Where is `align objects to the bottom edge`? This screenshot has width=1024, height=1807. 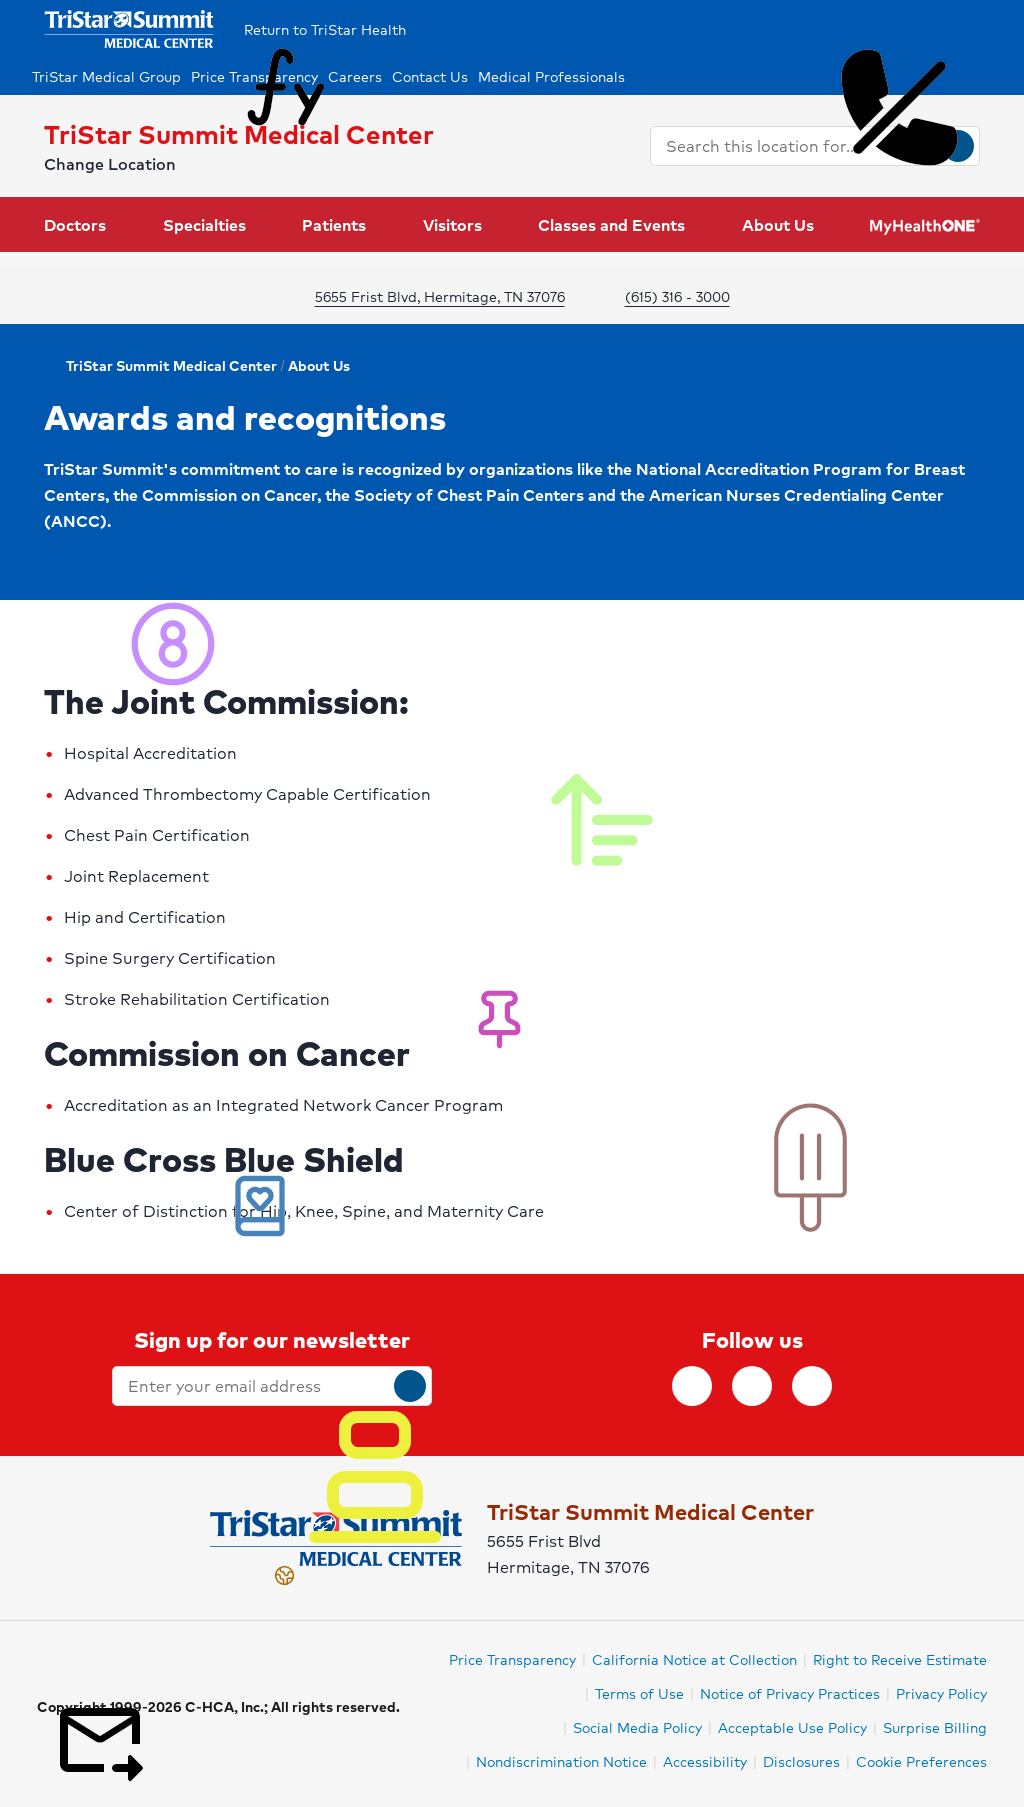
align objects to the bottom edge is located at coordinates (375, 1477).